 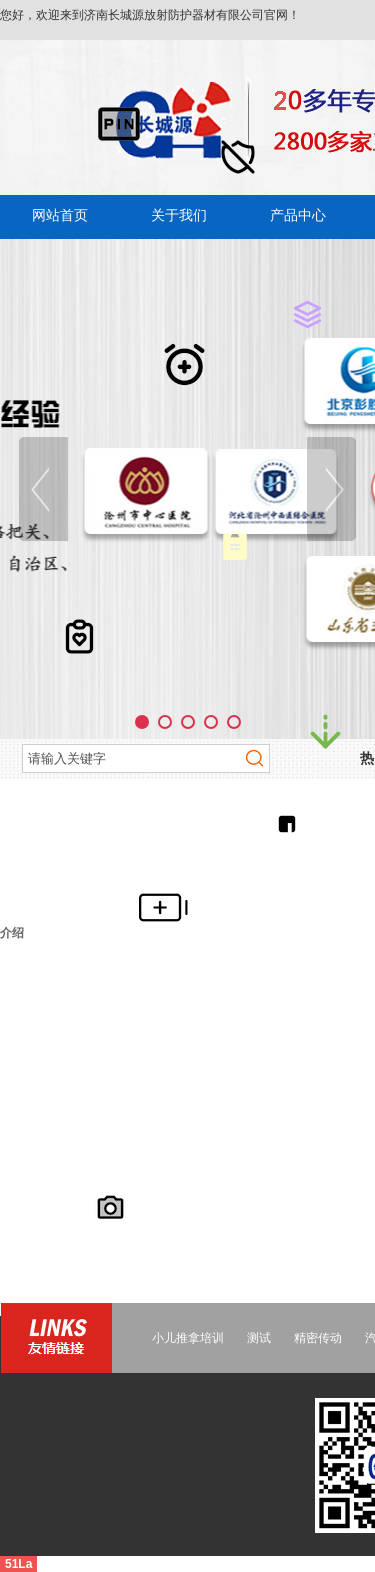 I want to click on disable security protection, so click(x=238, y=157).